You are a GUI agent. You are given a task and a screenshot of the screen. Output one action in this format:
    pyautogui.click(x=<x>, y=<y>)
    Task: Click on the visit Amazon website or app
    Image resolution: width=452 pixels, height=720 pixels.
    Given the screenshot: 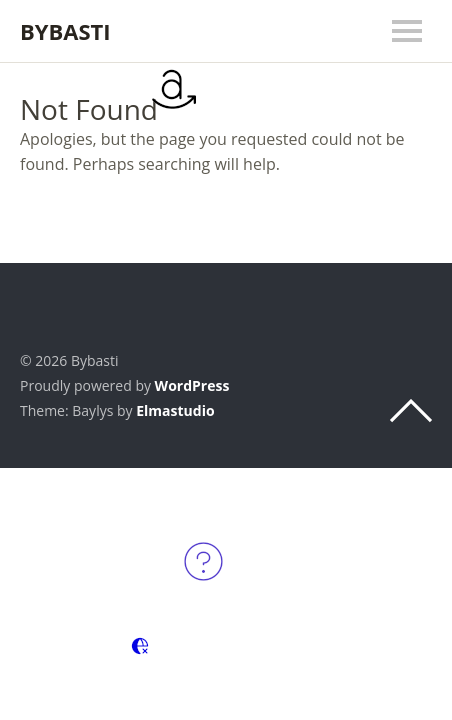 What is the action you would take?
    pyautogui.click(x=172, y=88)
    